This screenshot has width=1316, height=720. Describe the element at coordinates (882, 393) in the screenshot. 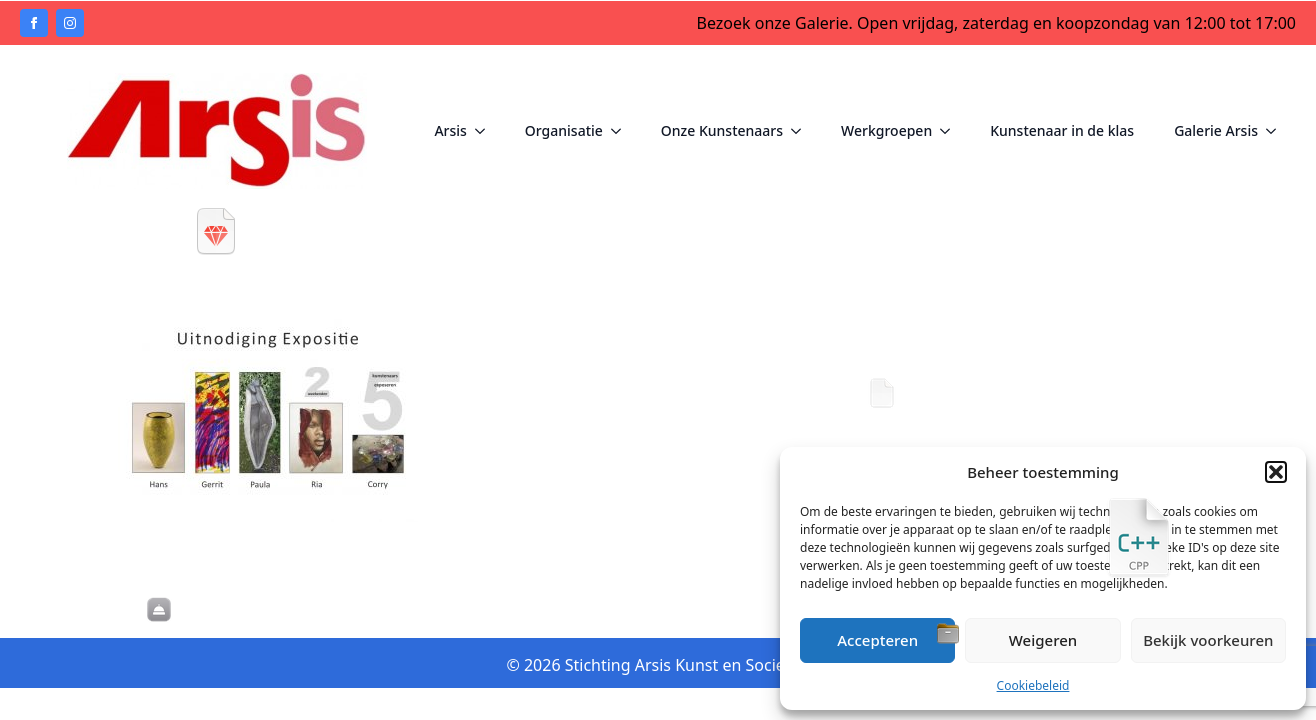

I see `indicates an empty or zero-byte file` at that location.